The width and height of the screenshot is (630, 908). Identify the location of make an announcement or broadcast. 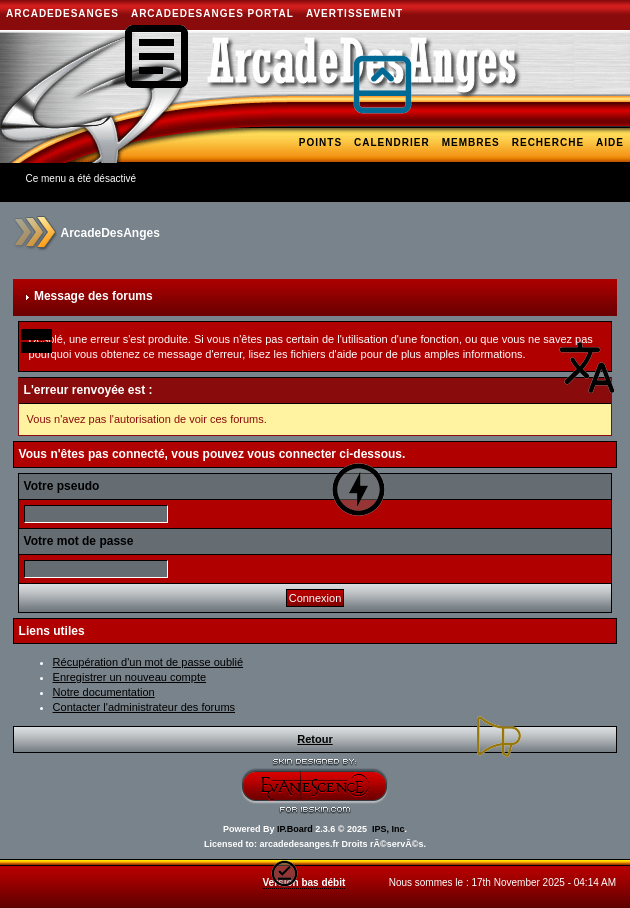
(496, 737).